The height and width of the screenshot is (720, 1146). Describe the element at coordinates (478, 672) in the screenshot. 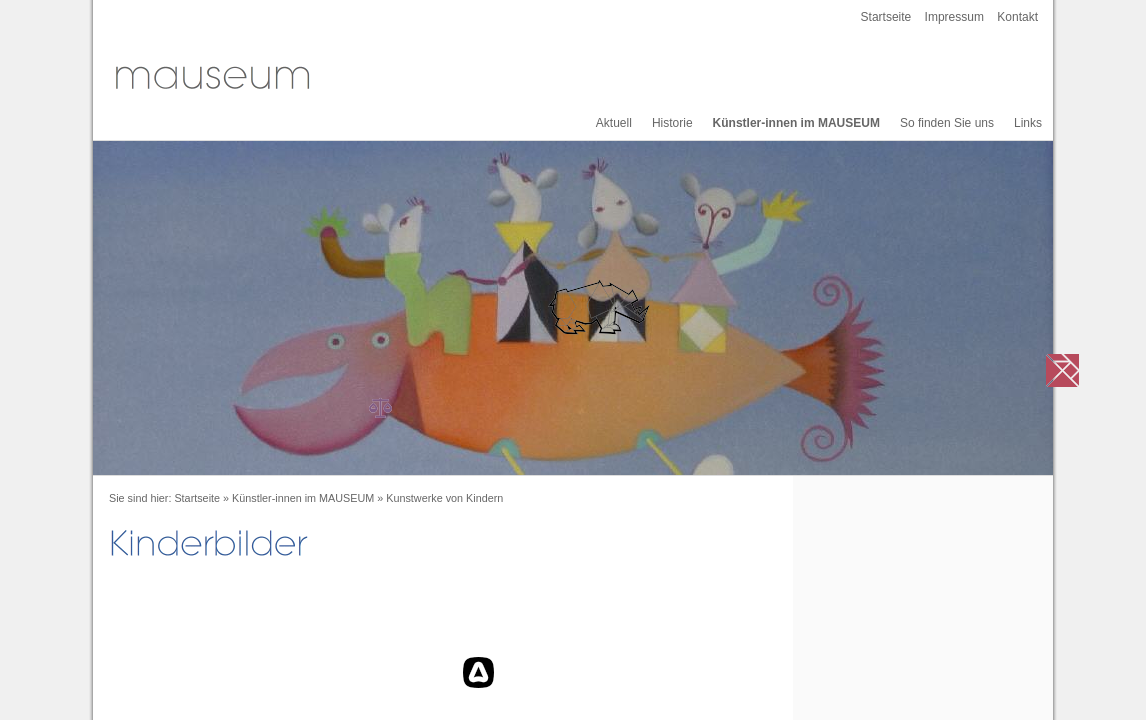

I see `AdonisJS framework logo` at that location.